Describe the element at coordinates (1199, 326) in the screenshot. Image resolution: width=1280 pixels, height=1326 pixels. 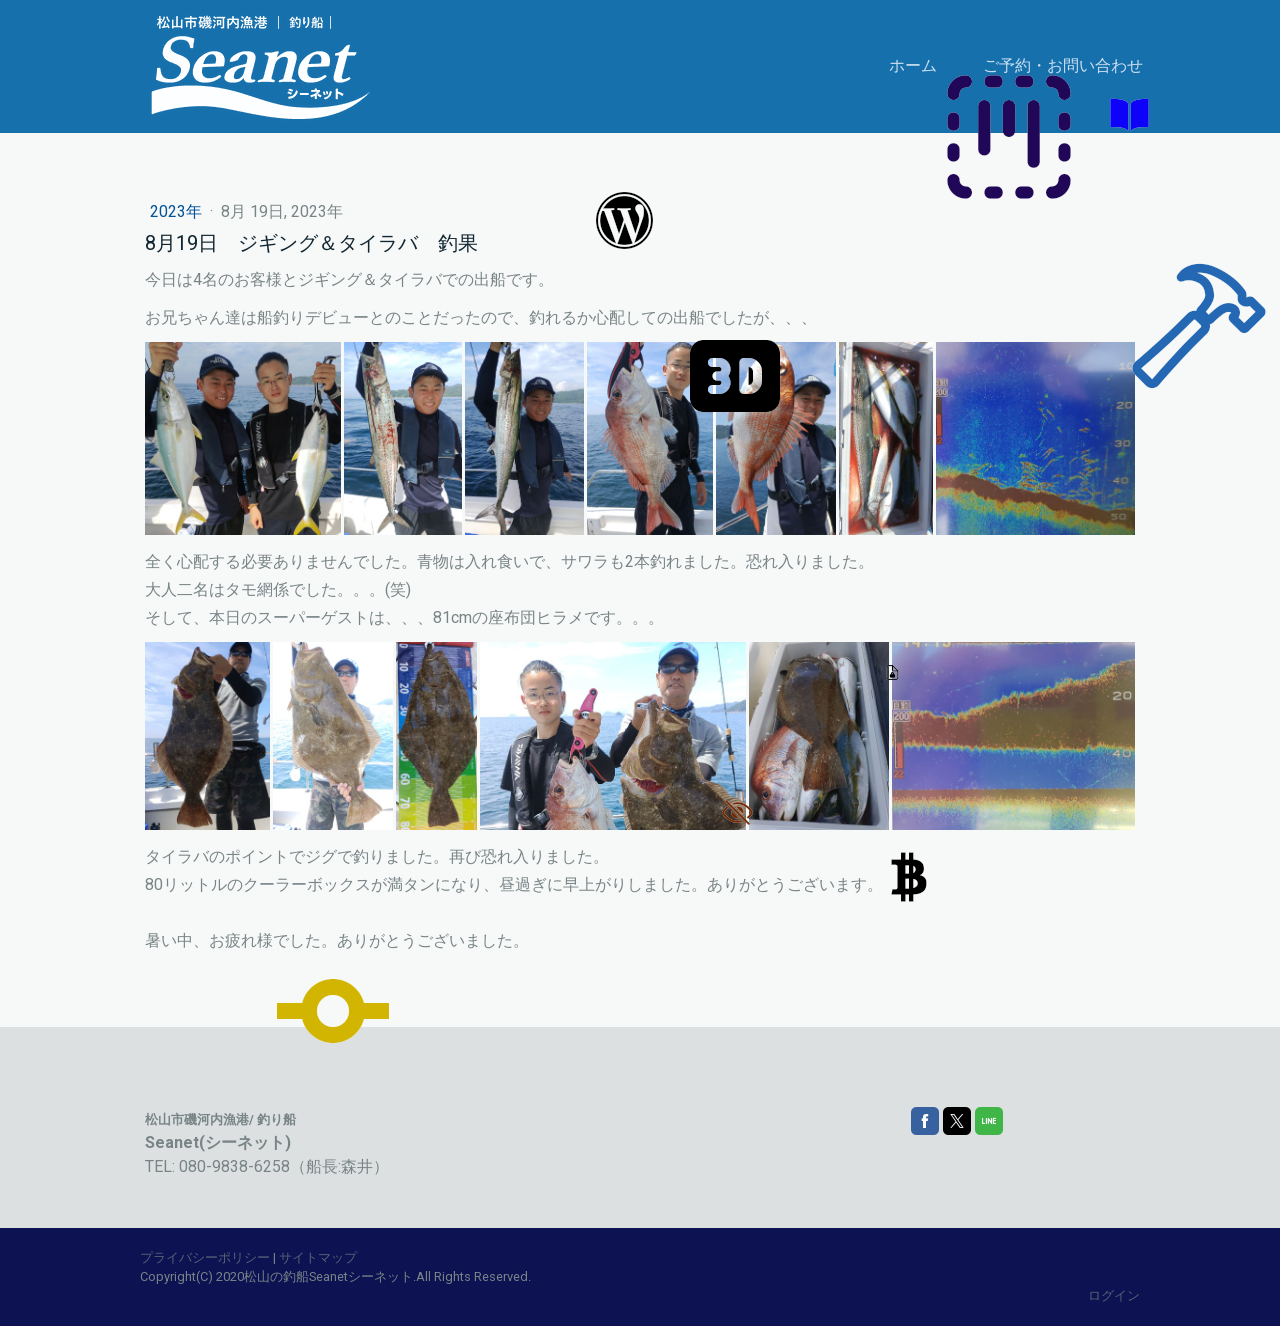
I see `access build or developer tools` at that location.